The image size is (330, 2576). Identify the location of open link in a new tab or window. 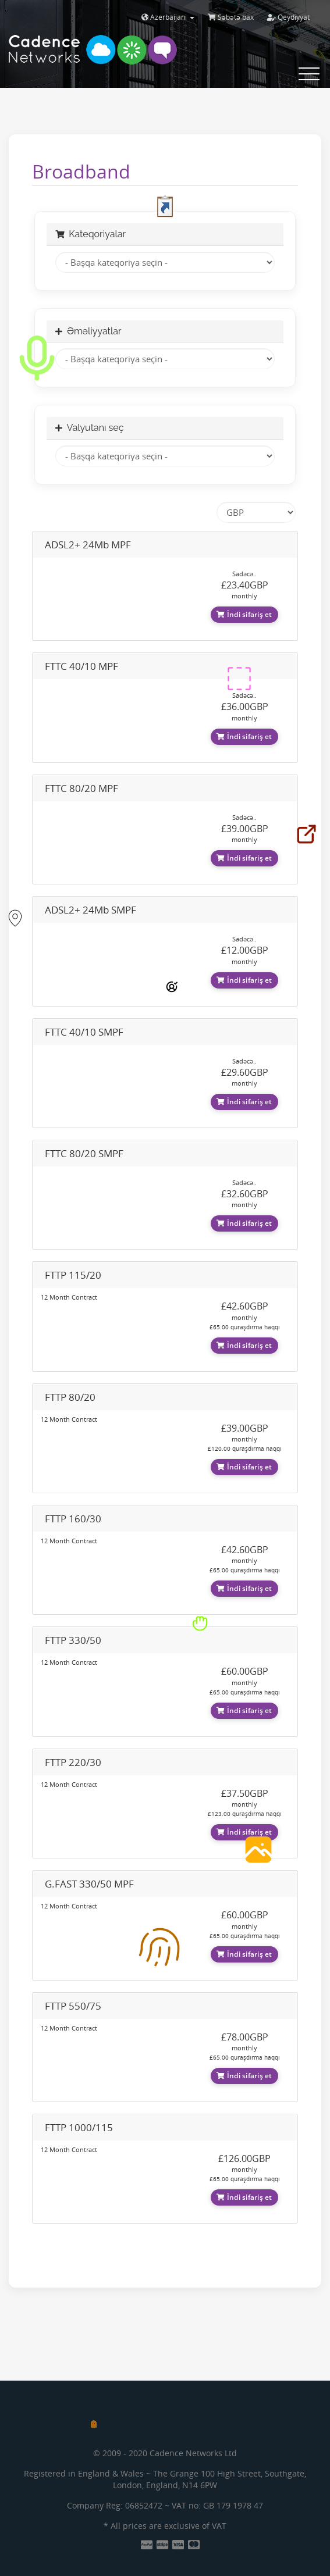
(306, 834).